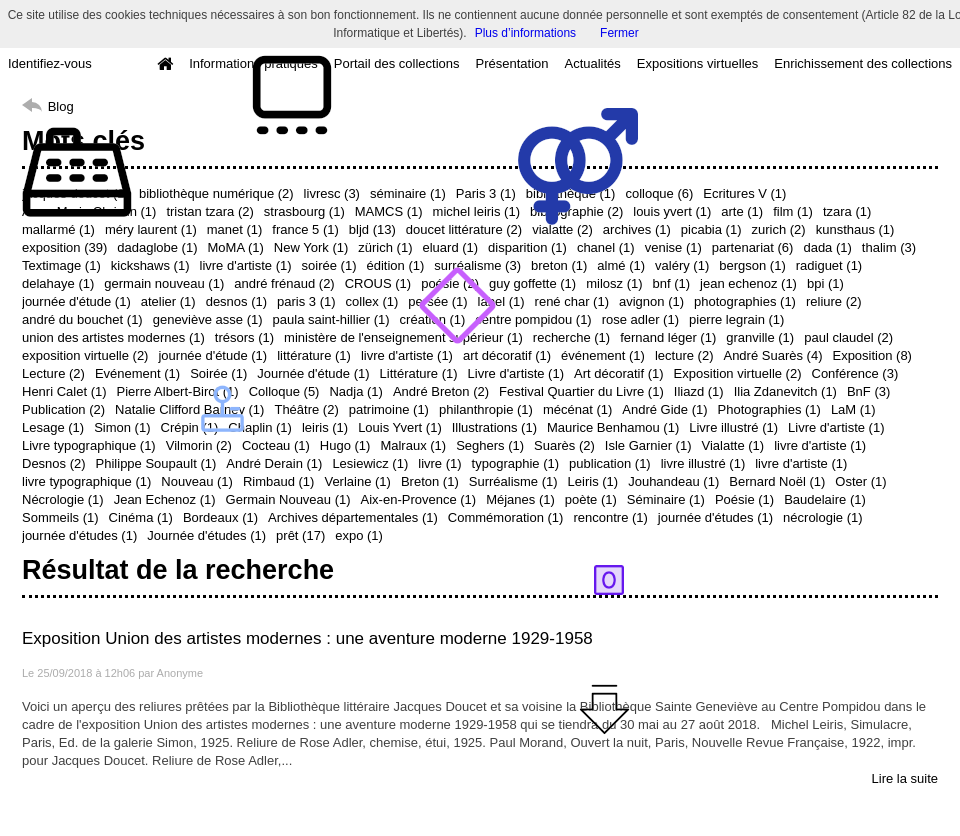 Image resolution: width=960 pixels, height=836 pixels. I want to click on indicates the number zero in a numeric input or display, so click(609, 580).